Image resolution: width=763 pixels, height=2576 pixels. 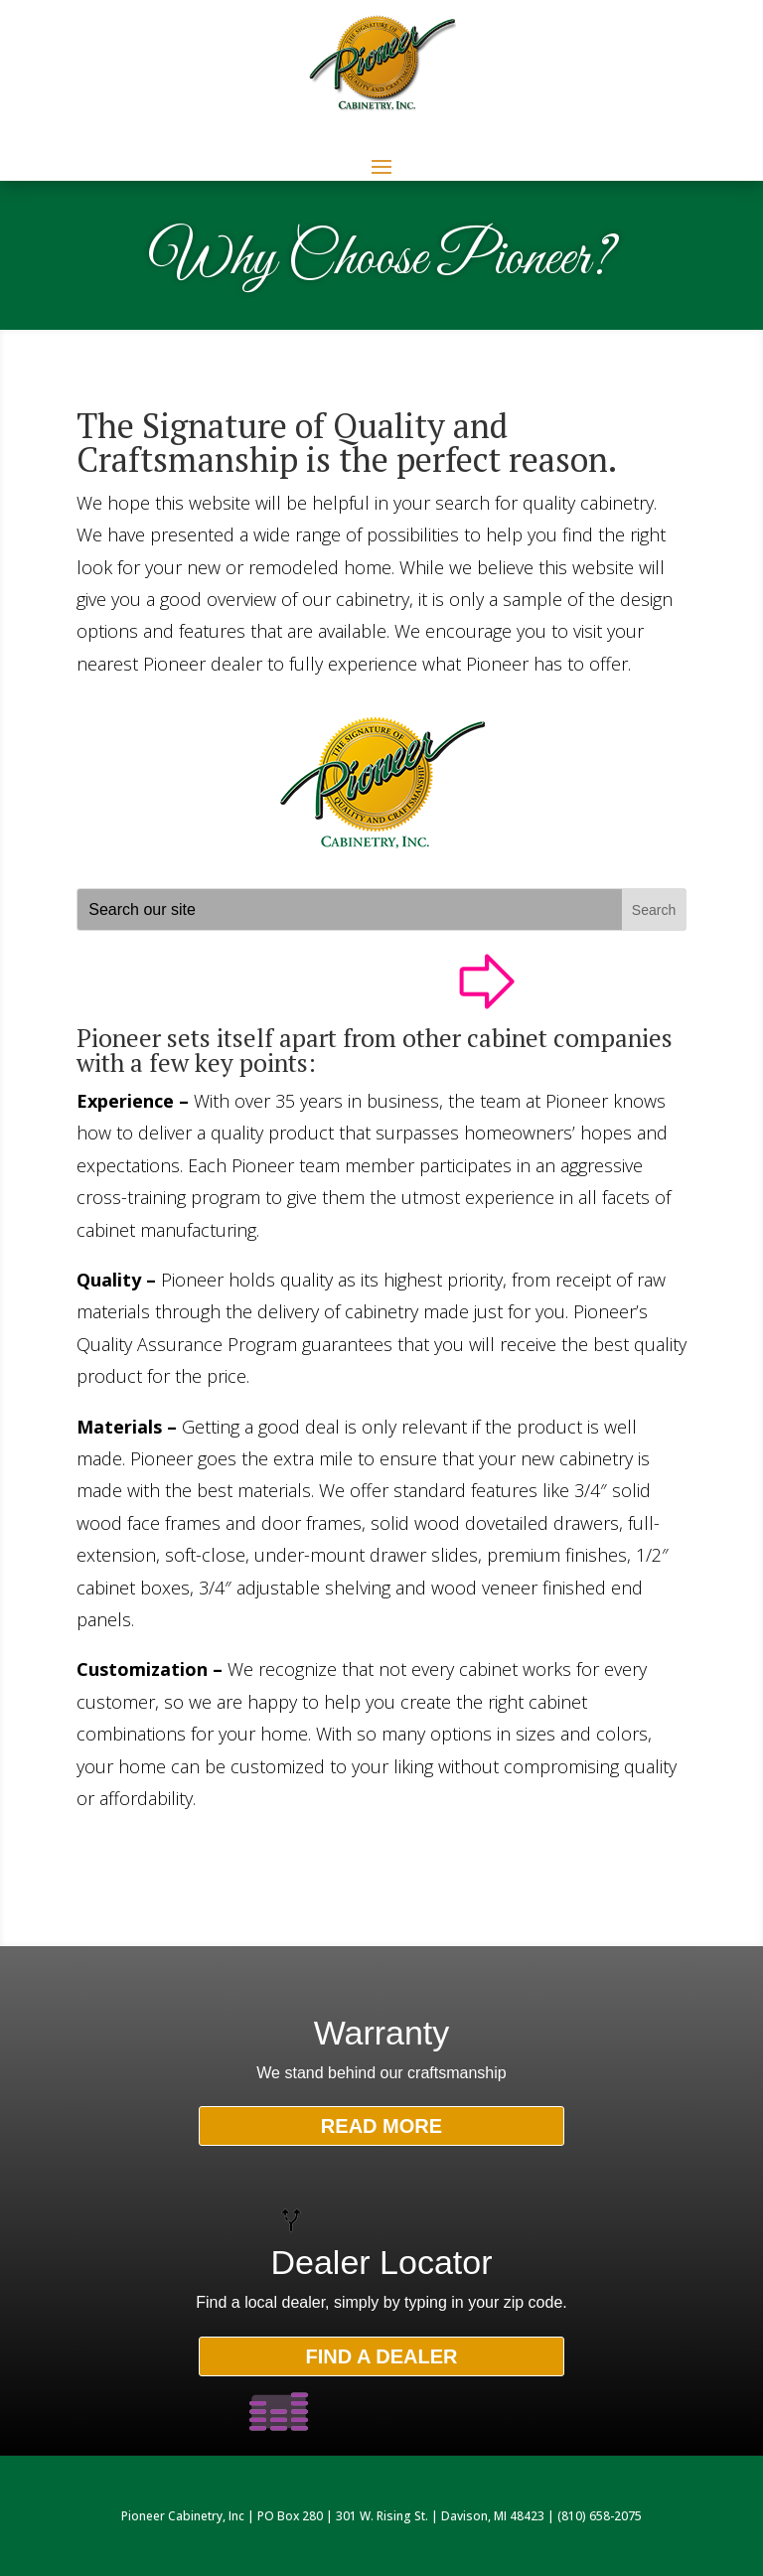 What do you see at coordinates (485, 982) in the screenshot?
I see `navigate to the next item or step` at bounding box center [485, 982].